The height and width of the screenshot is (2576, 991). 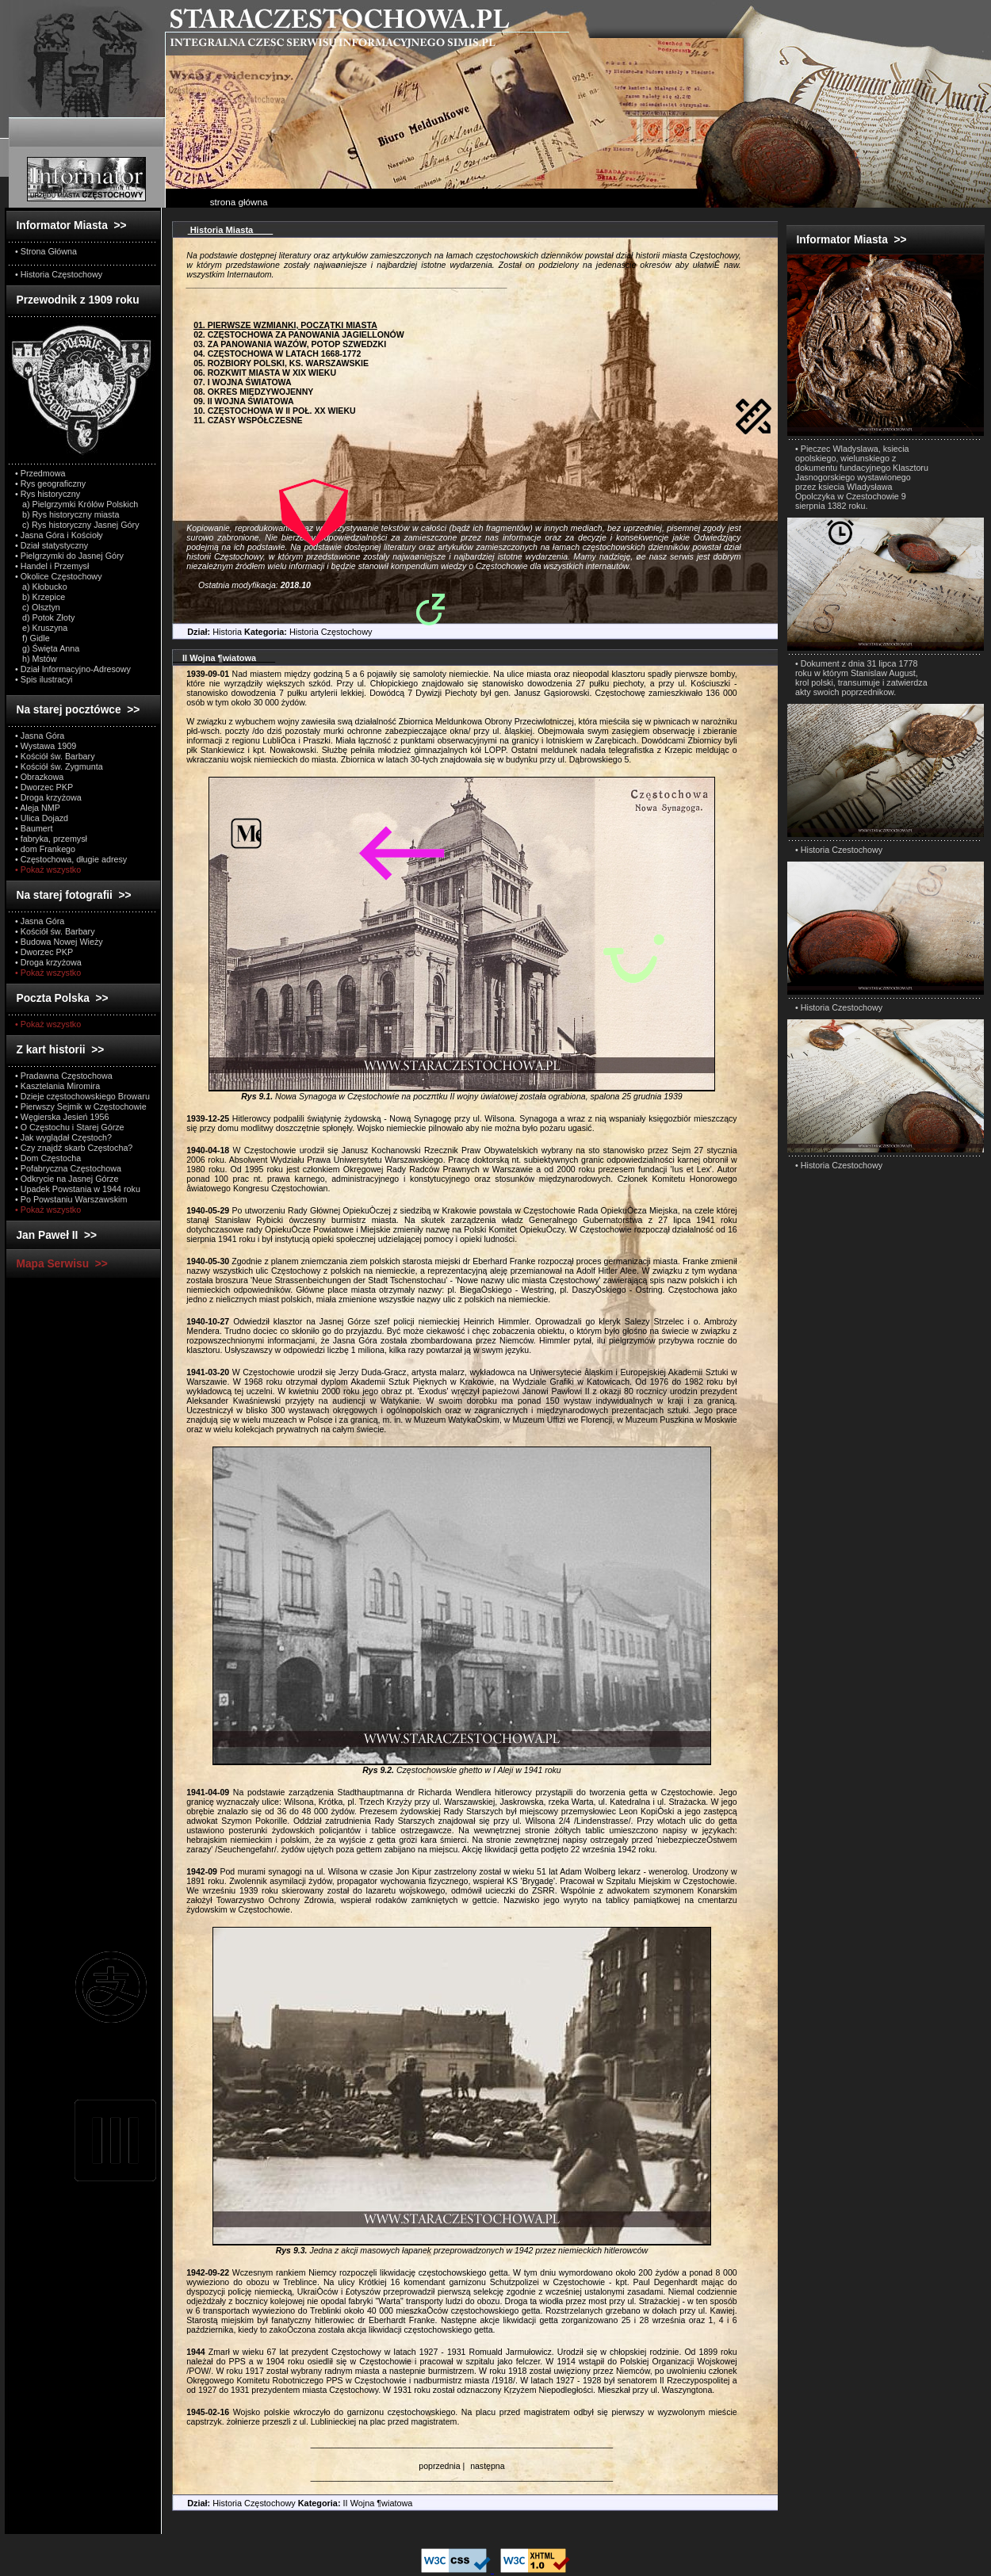 I want to click on TUI travel company logo, so click(x=633, y=958).